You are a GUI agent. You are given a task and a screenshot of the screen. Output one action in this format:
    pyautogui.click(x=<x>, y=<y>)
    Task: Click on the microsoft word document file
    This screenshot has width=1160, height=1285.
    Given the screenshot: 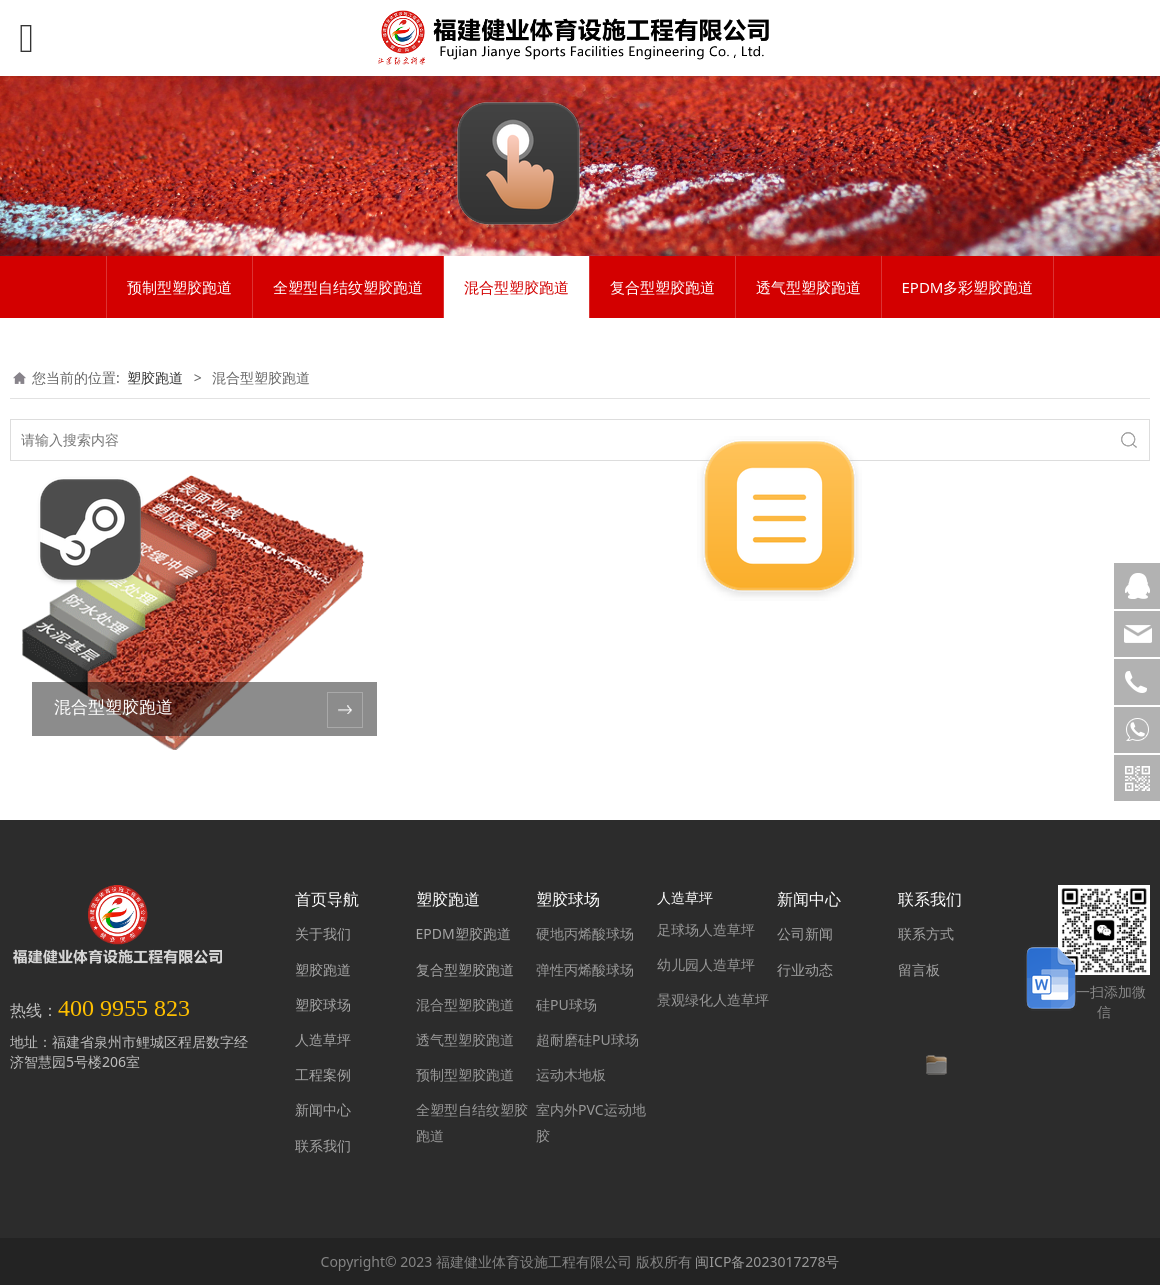 What is the action you would take?
    pyautogui.click(x=1051, y=978)
    